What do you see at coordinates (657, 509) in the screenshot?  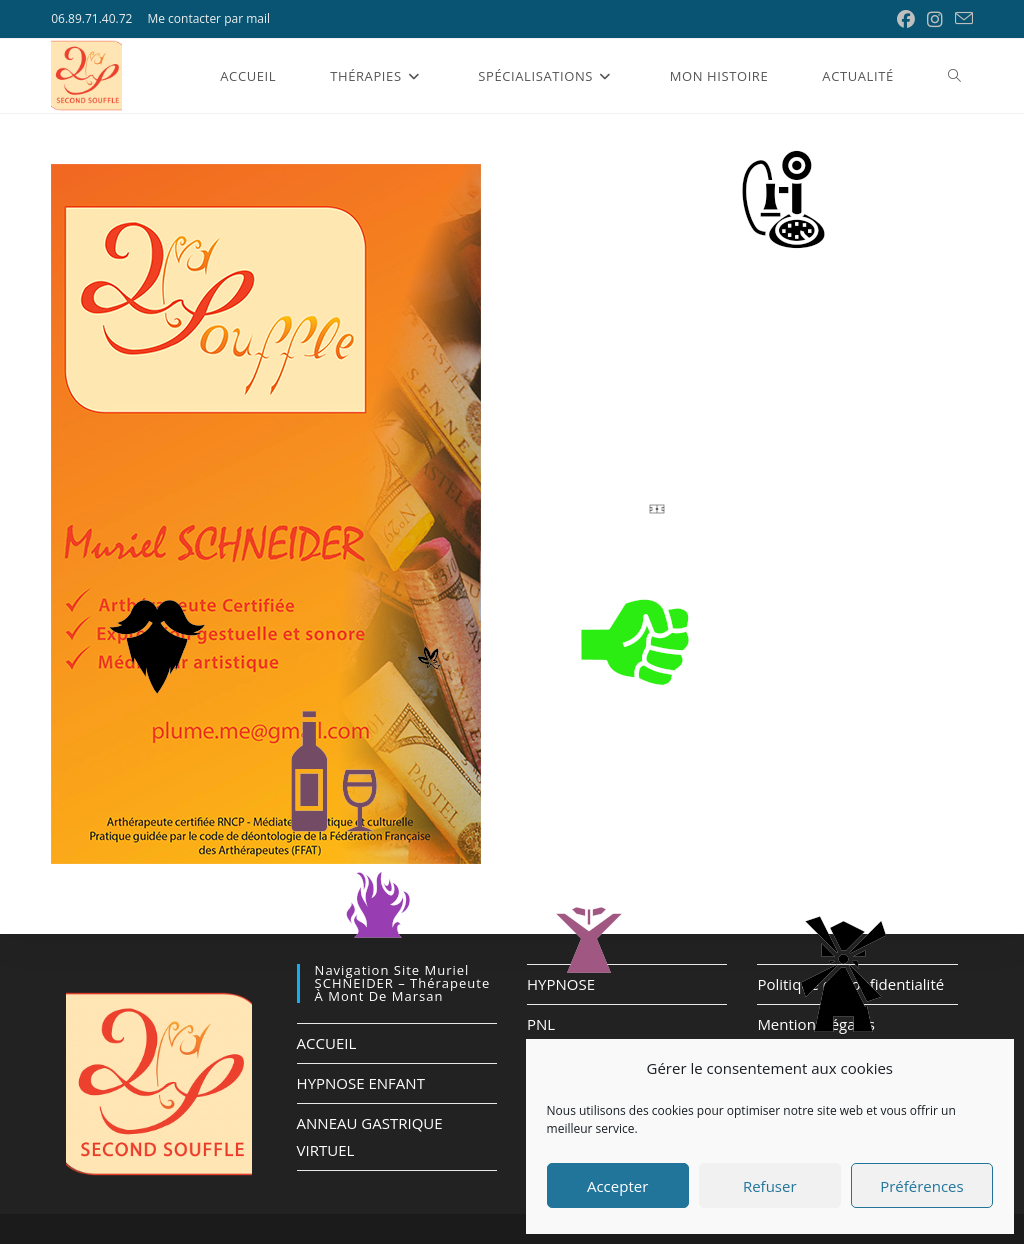 I see `view soccer field or pitch layout` at bounding box center [657, 509].